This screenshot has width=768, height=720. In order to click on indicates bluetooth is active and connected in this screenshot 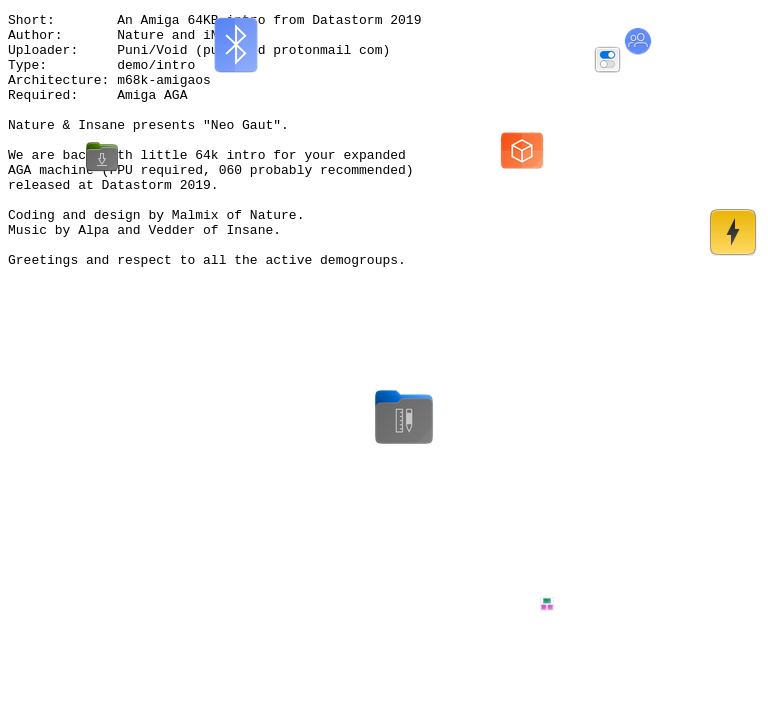, I will do `click(236, 45)`.